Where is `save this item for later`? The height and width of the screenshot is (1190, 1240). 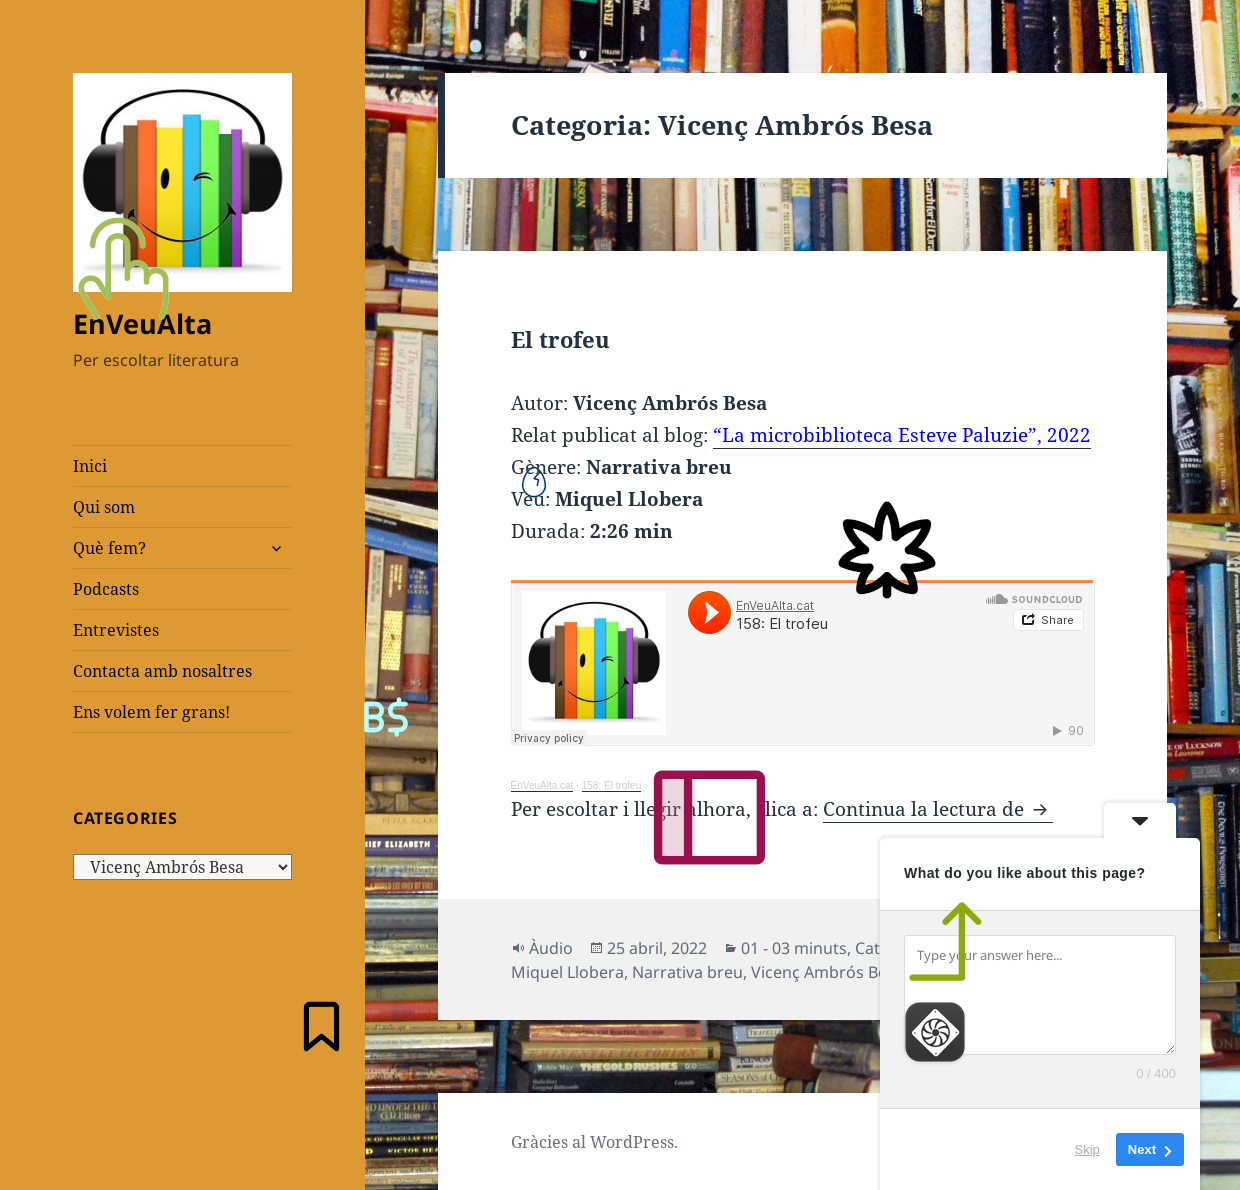 save this item for later is located at coordinates (321, 1026).